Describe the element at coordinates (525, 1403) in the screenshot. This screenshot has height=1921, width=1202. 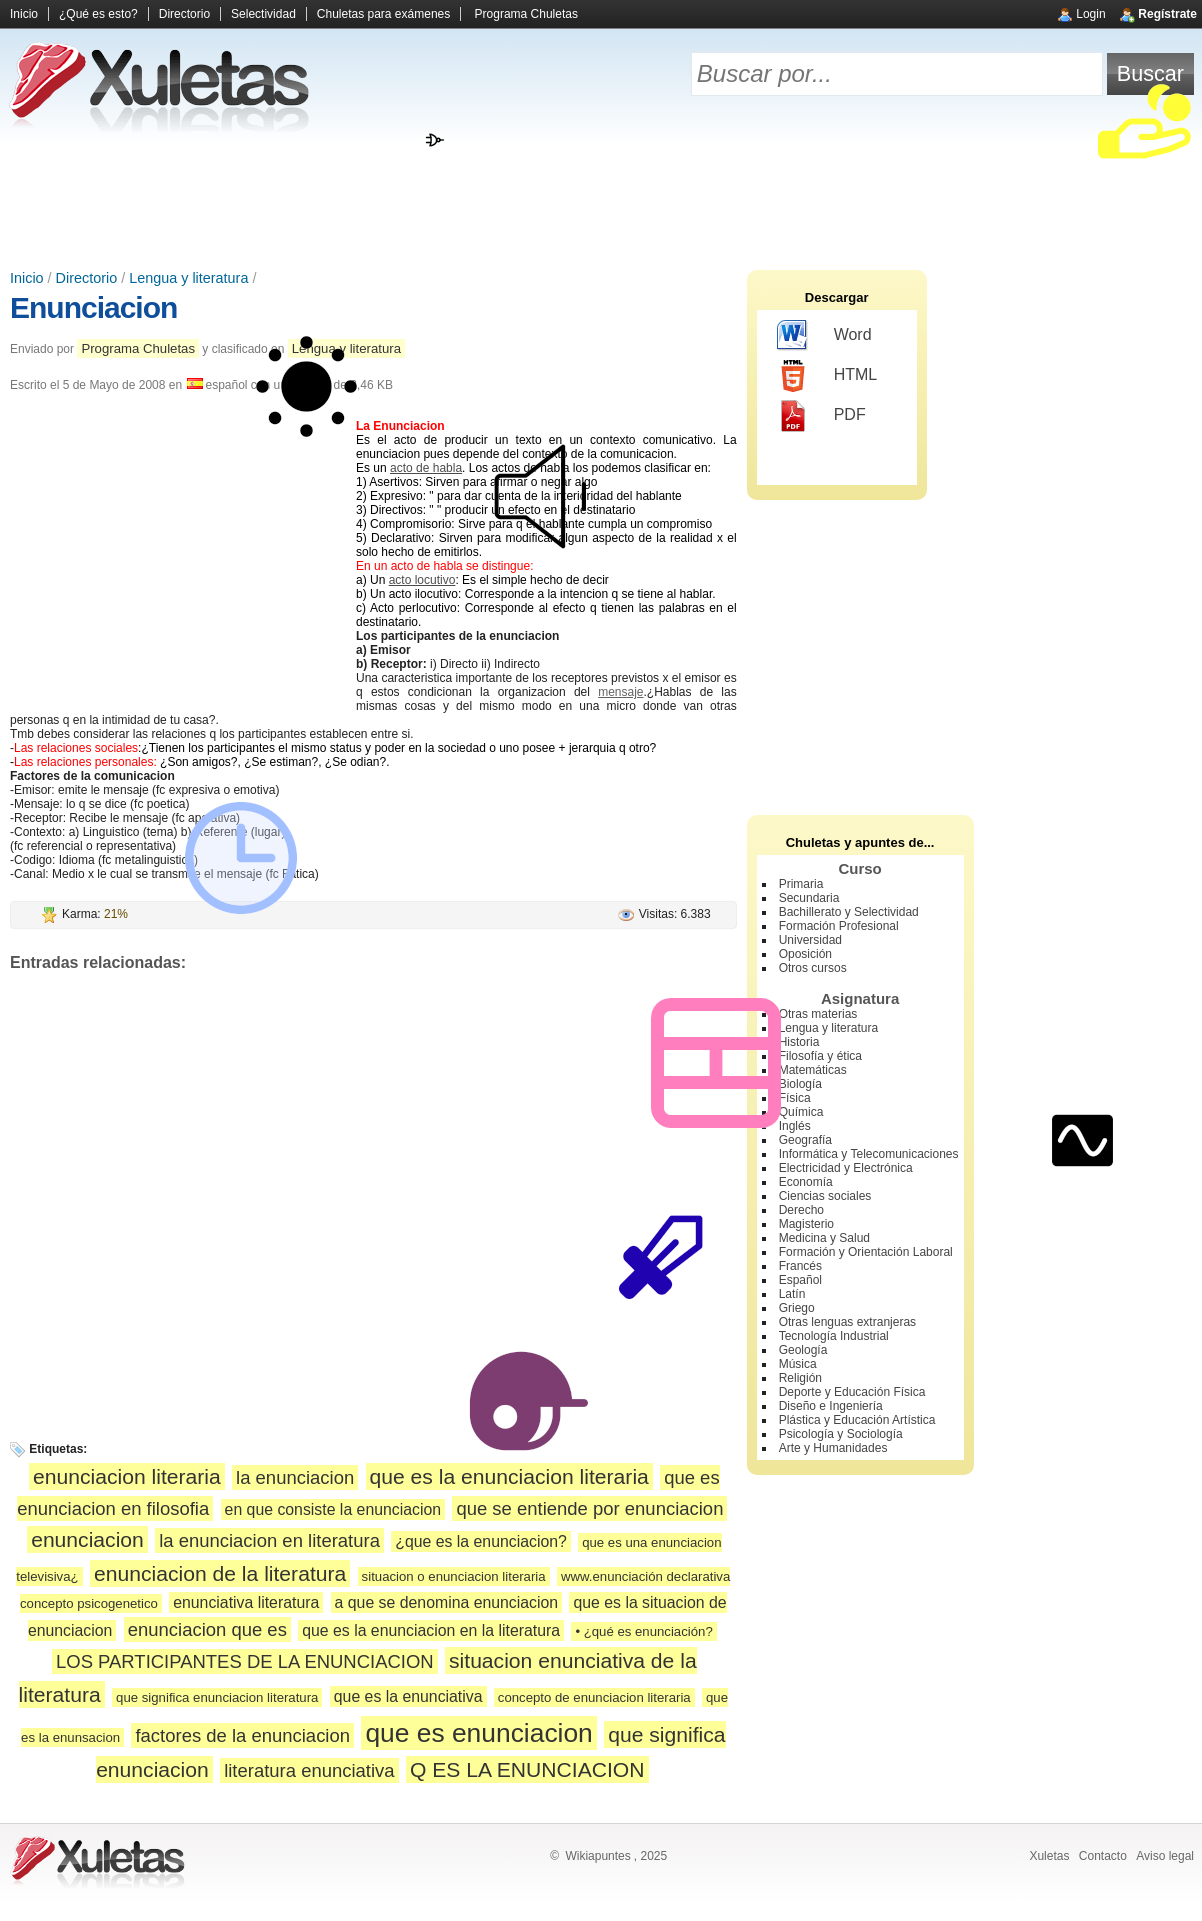
I see `view baseball or sports equipment` at that location.